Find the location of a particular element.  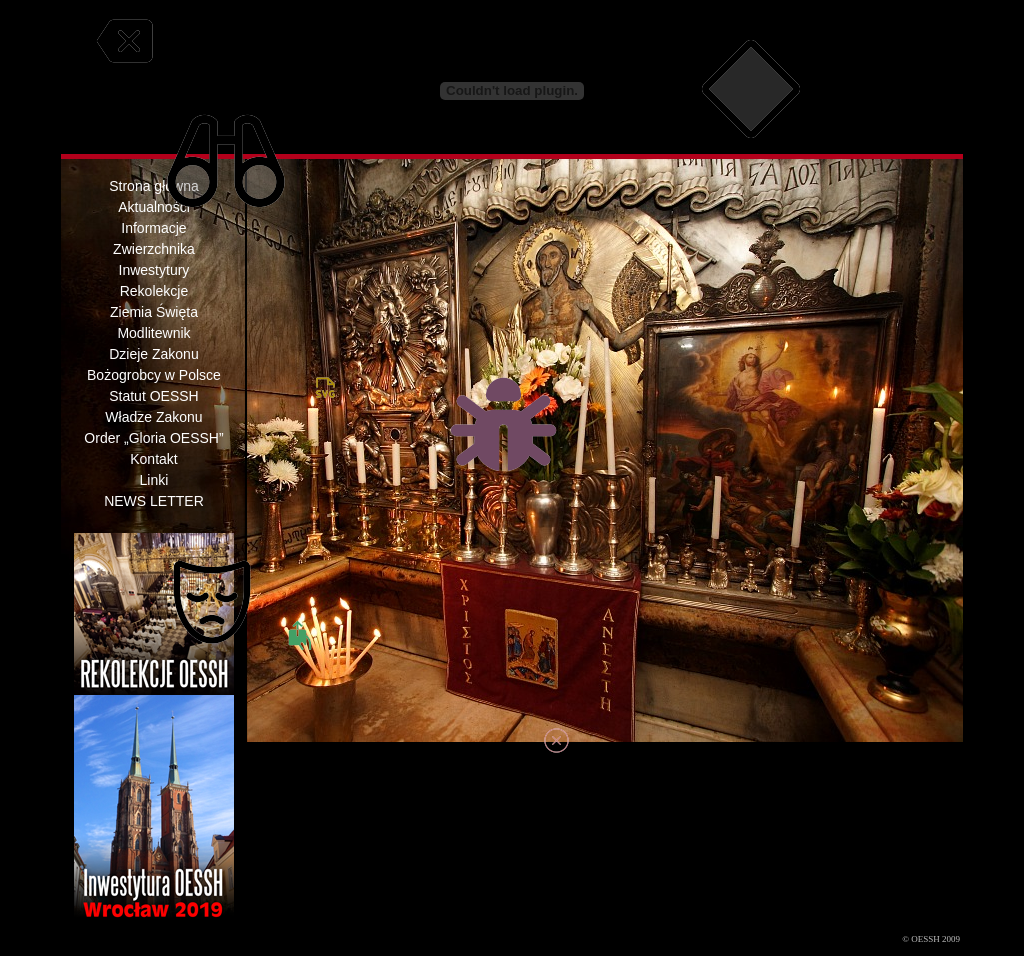

close or dismiss a dialog is located at coordinates (556, 740).